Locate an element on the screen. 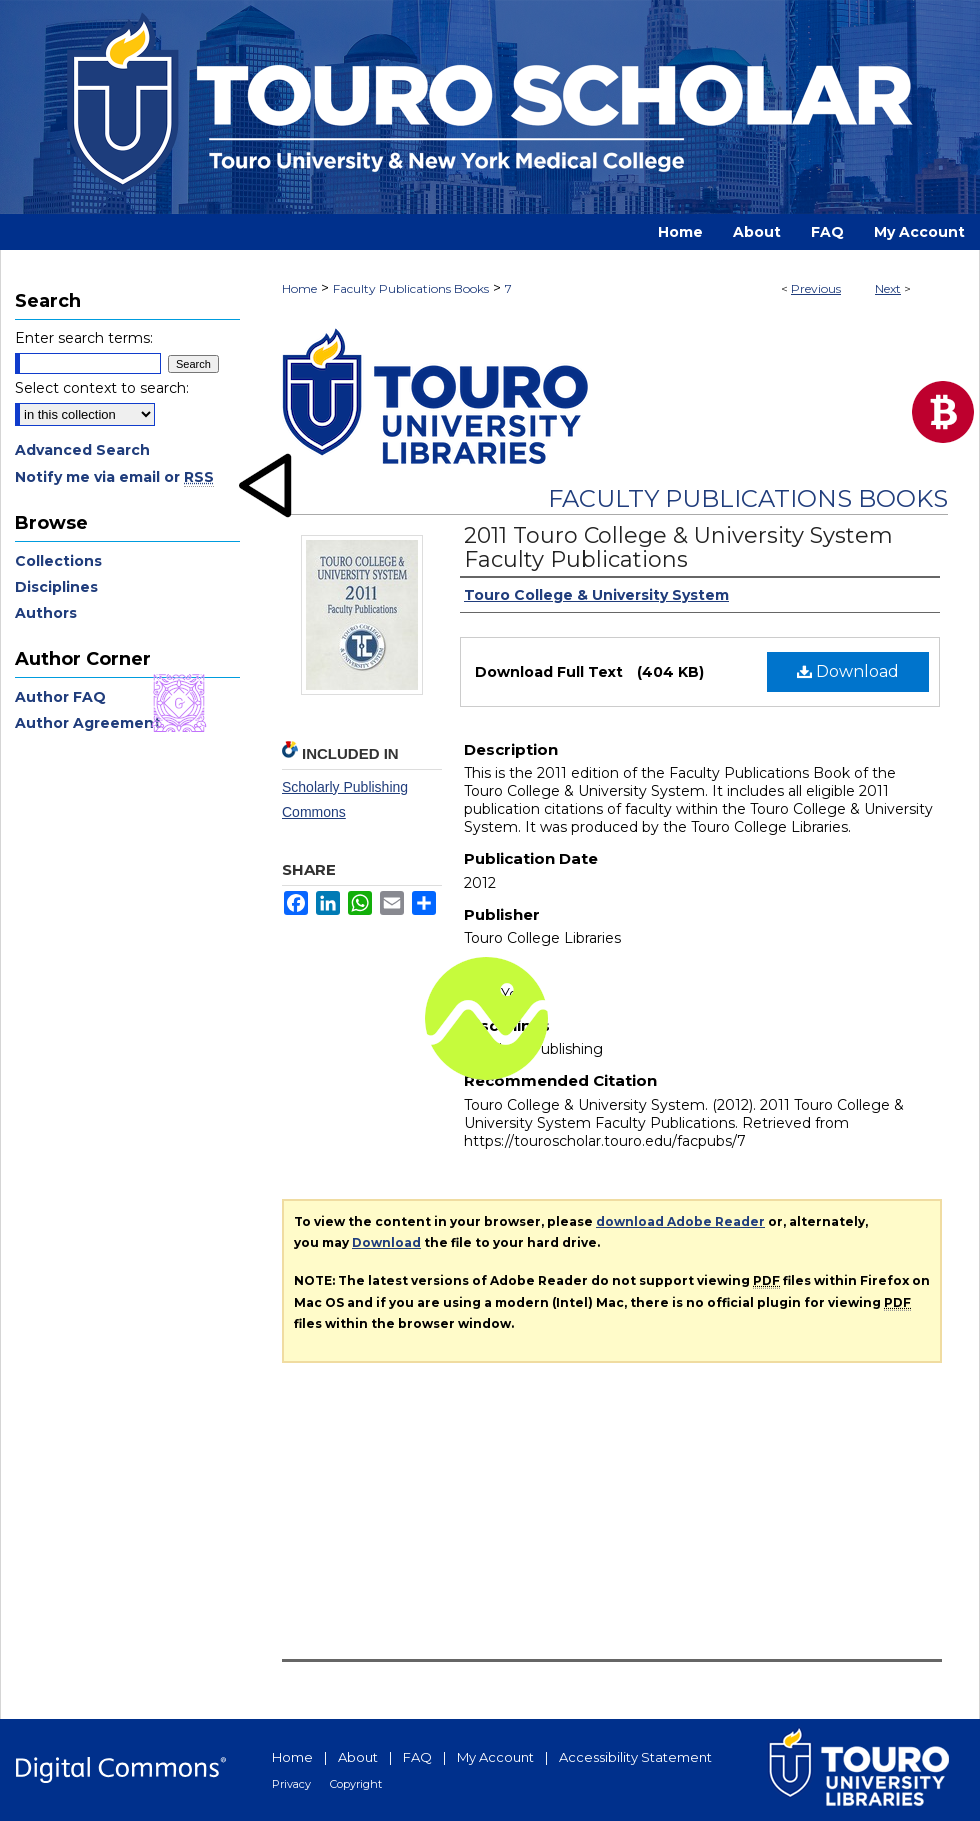 The width and height of the screenshot is (980, 1821). bitcoin sv cryptocurrency logo is located at coordinates (943, 412).